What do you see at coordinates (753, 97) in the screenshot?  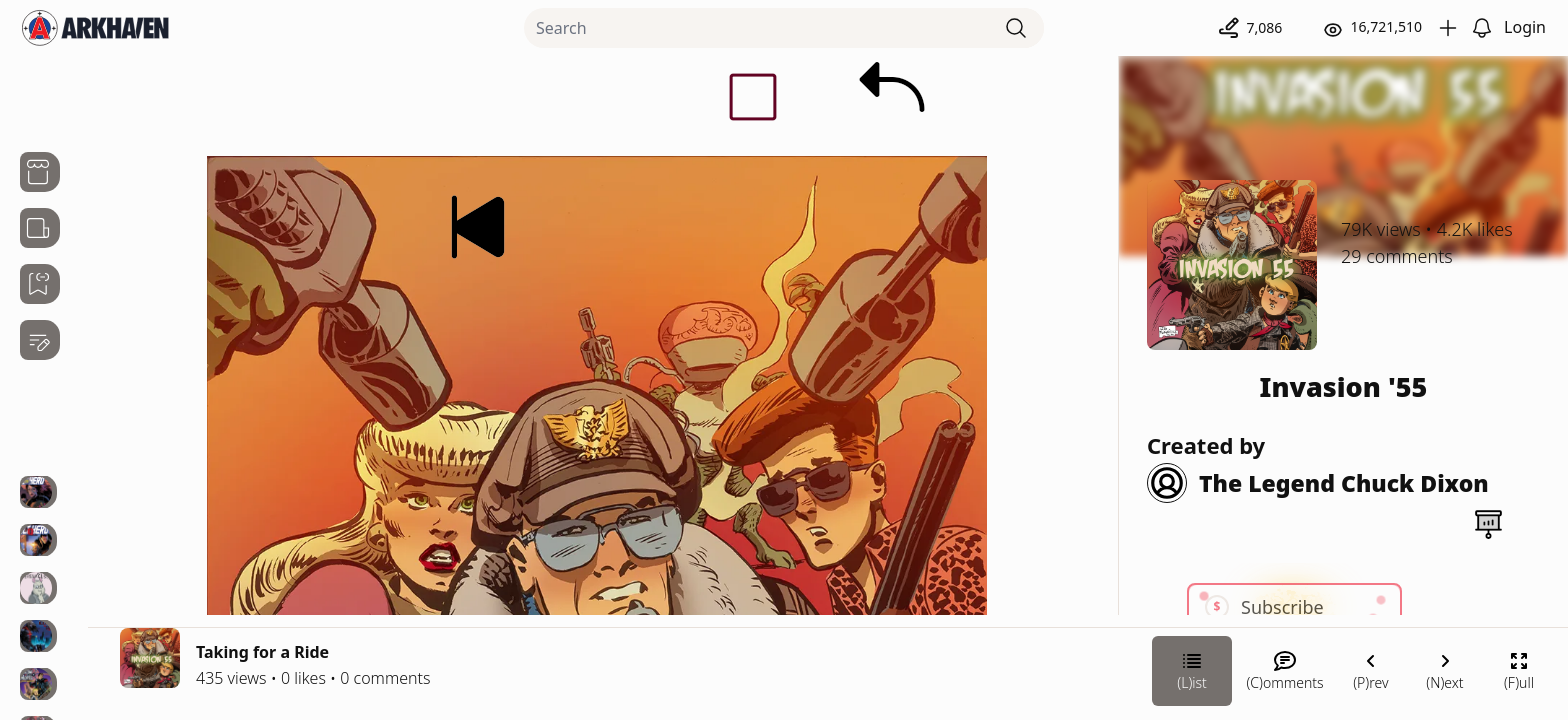 I see `stop media playback` at bounding box center [753, 97].